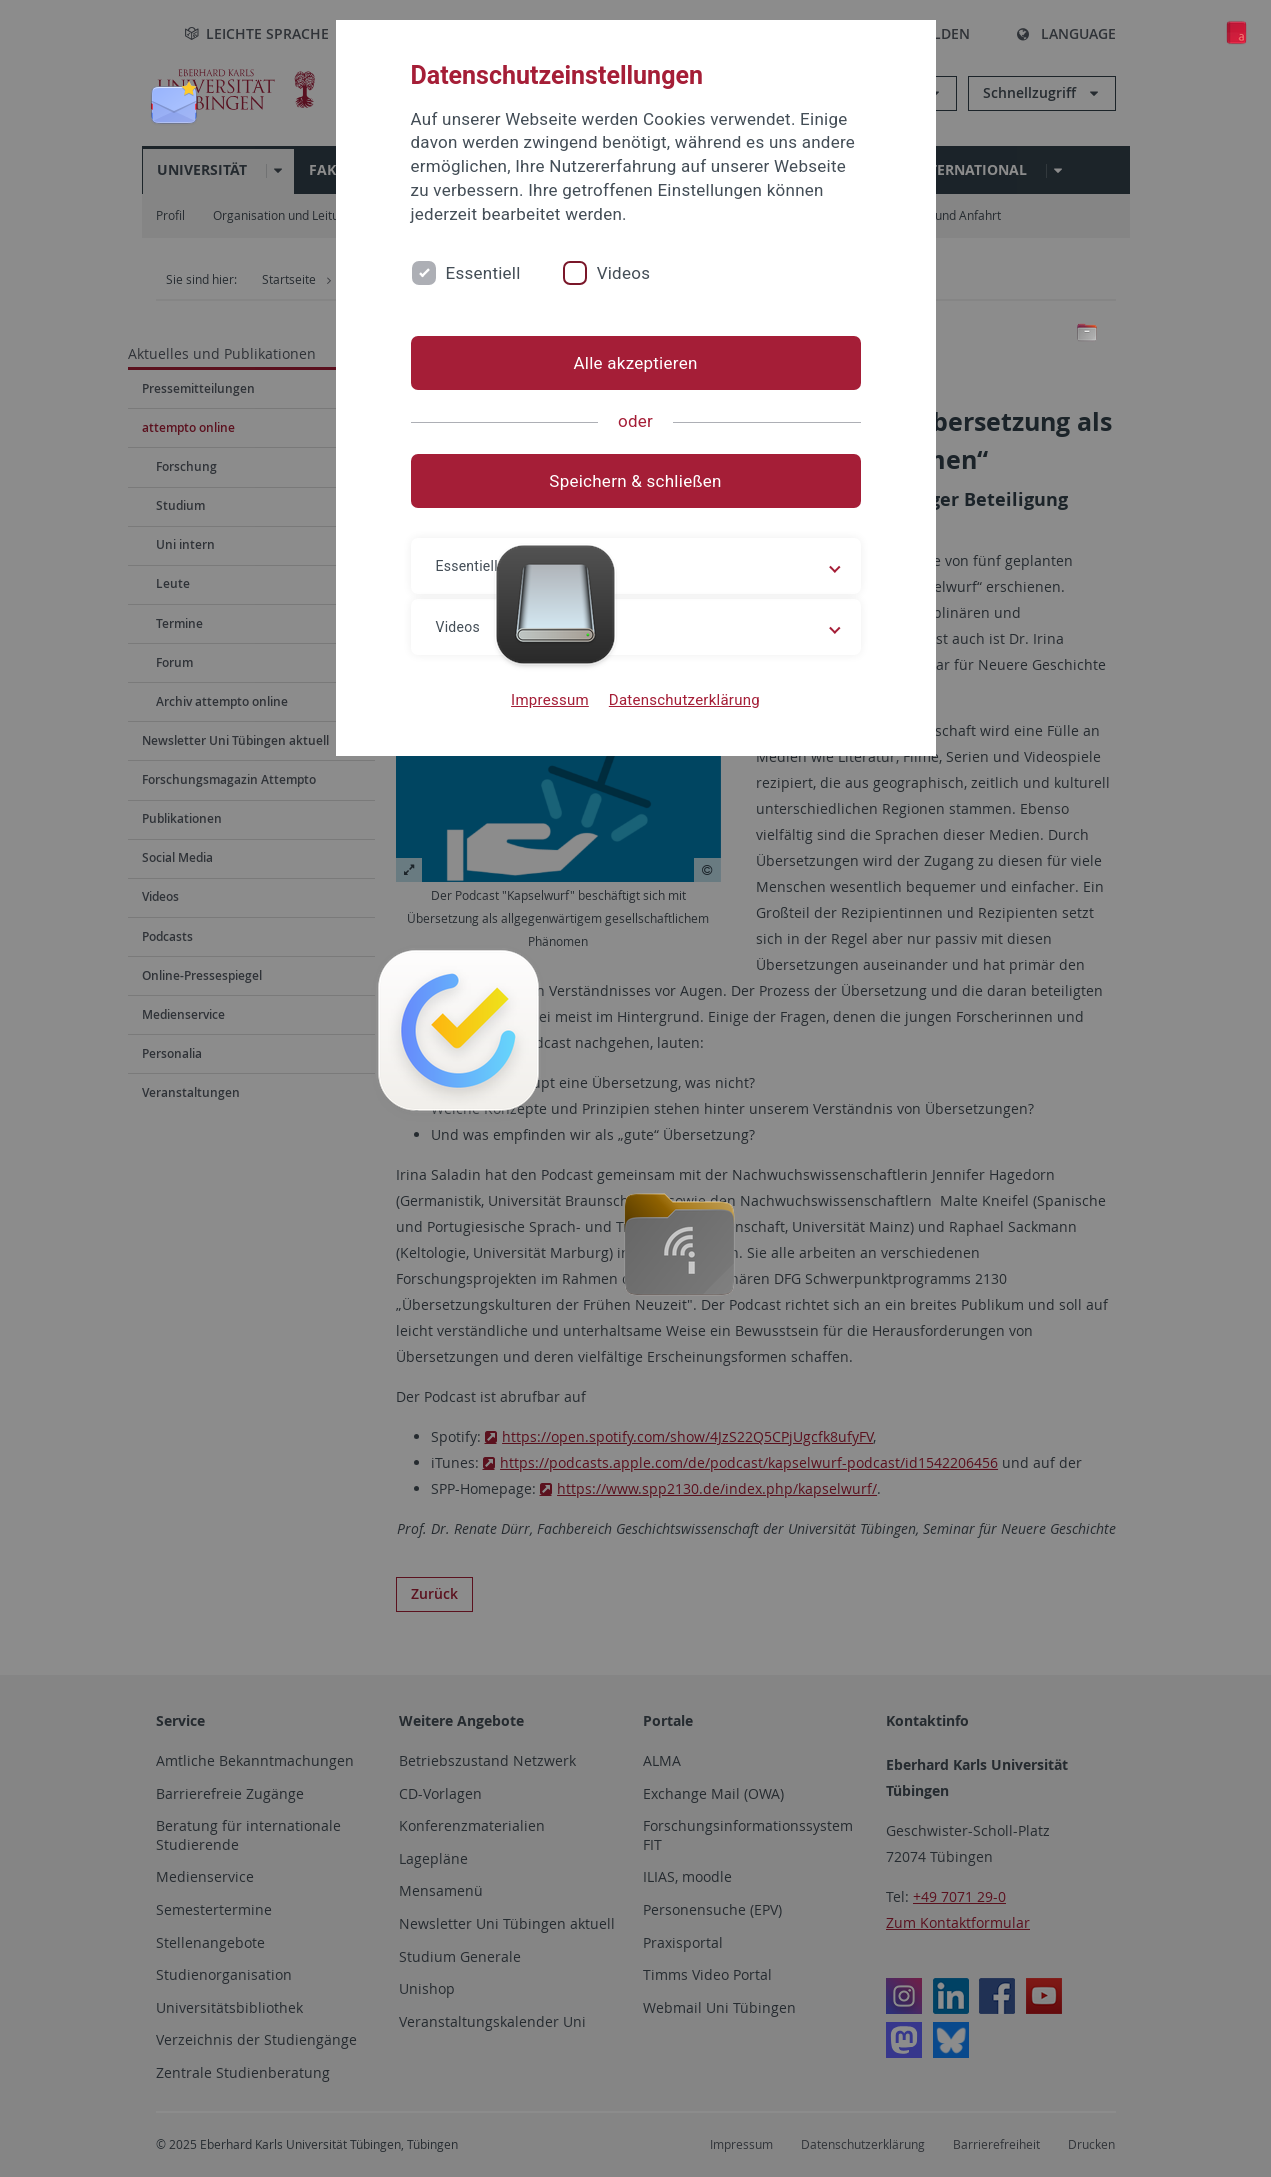  I want to click on access removable media or external drive, so click(555, 604).